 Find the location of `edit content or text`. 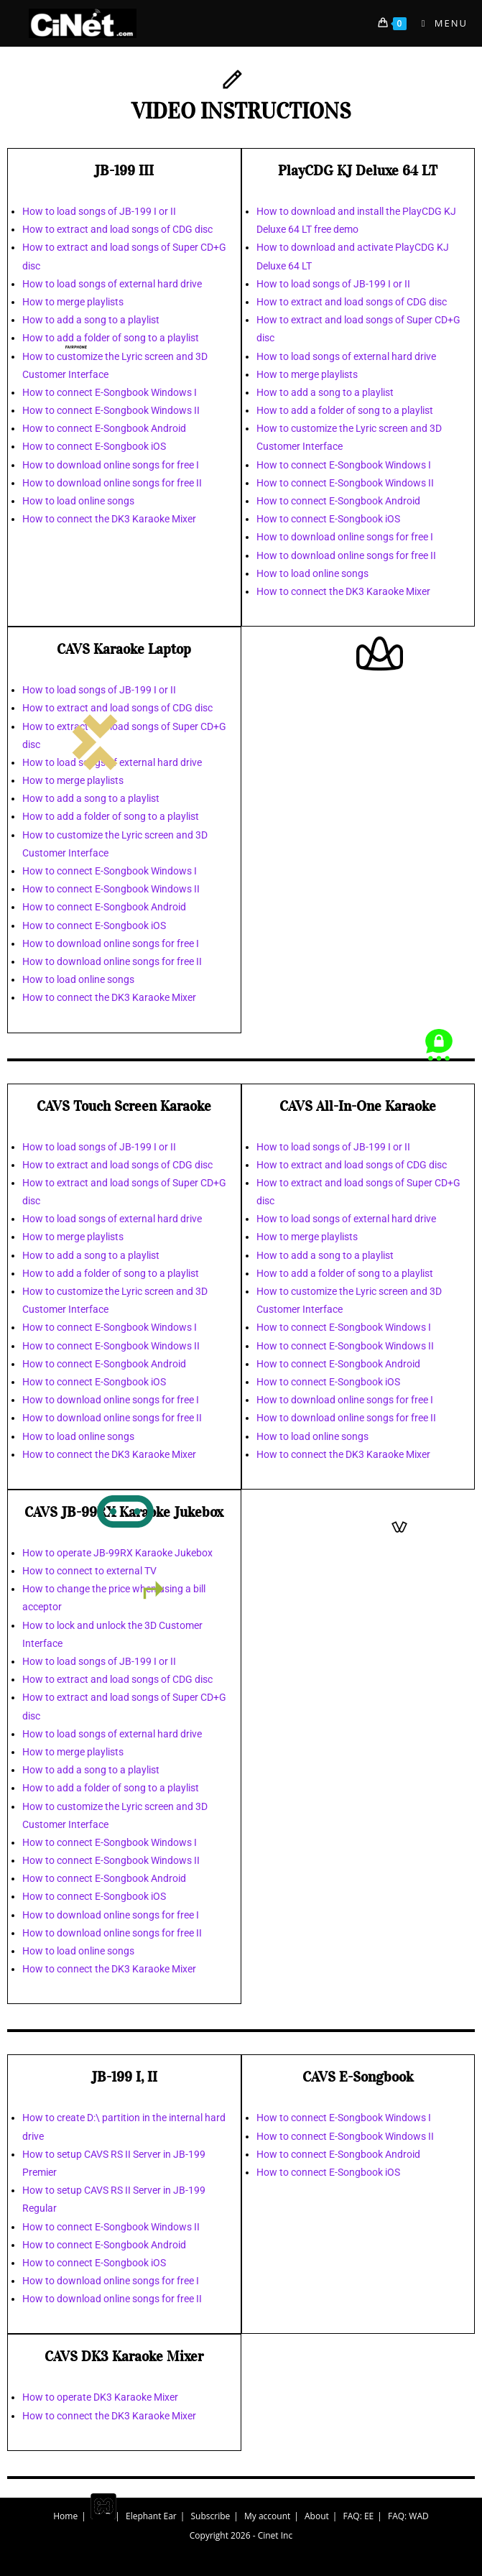

edit content or text is located at coordinates (232, 79).